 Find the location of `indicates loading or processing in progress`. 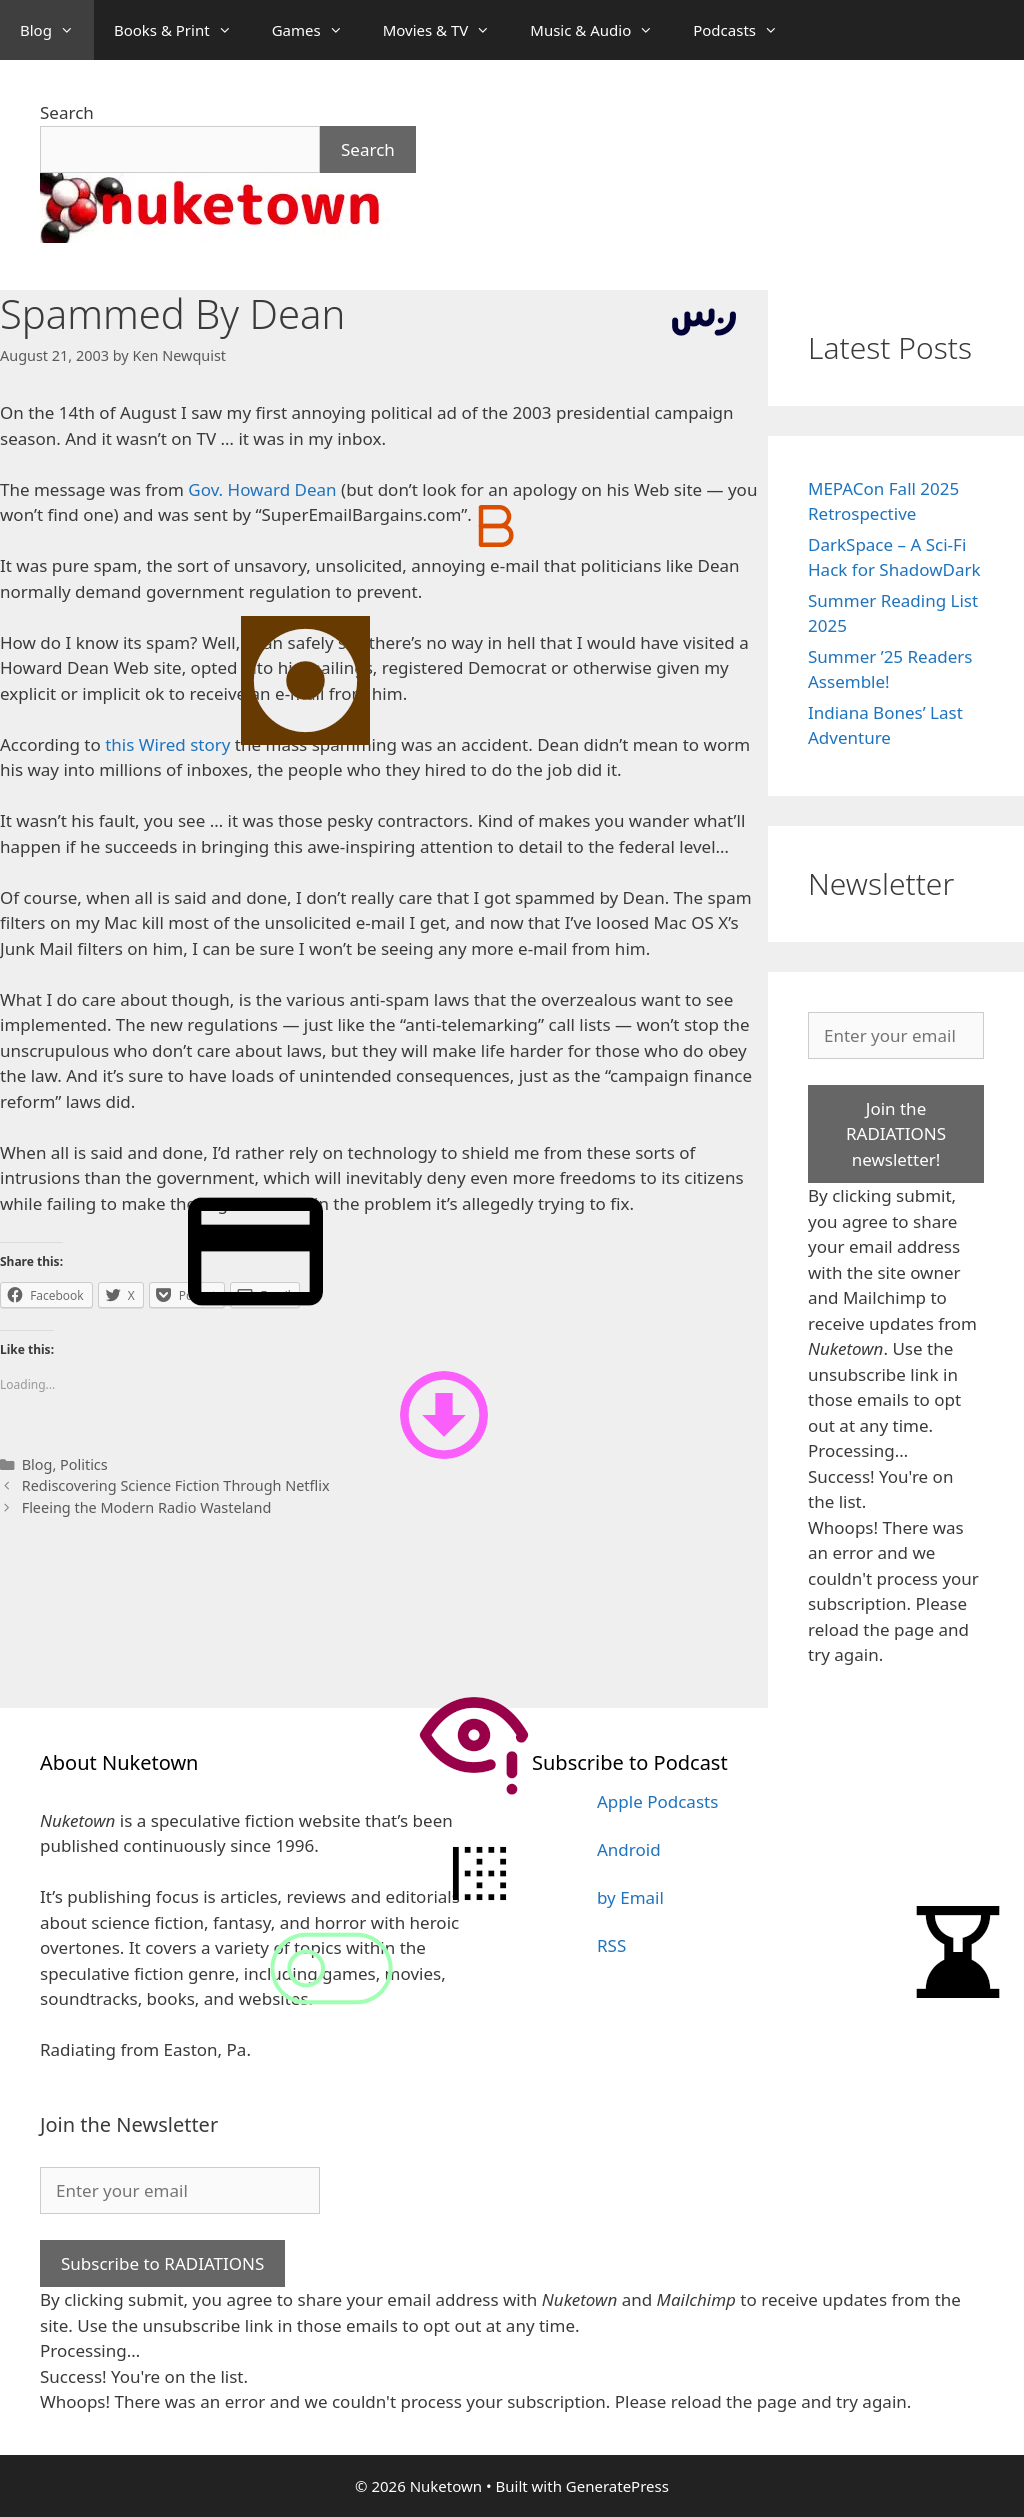

indicates loading or processing in progress is located at coordinates (958, 1952).